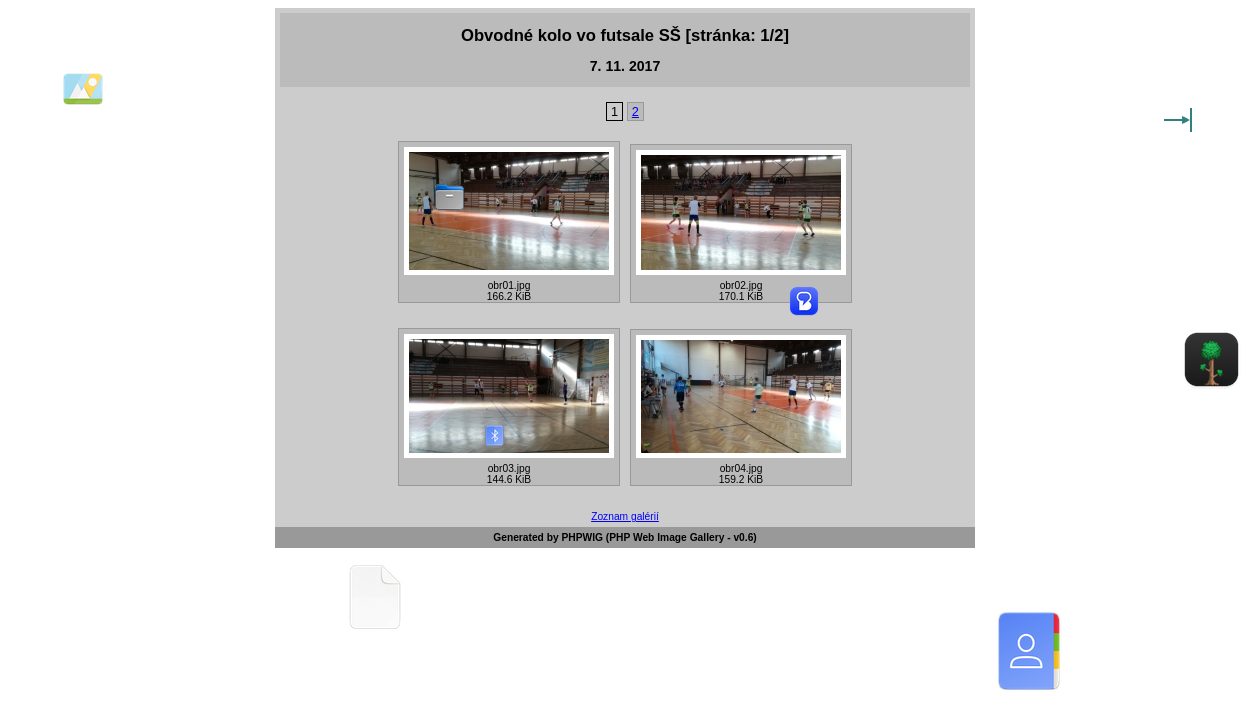 This screenshot has height=720, width=1250. What do you see at coordinates (494, 435) in the screenshot?
I see `indicates bluetooth is currently enabled and active` at bounding box center [494, 435].